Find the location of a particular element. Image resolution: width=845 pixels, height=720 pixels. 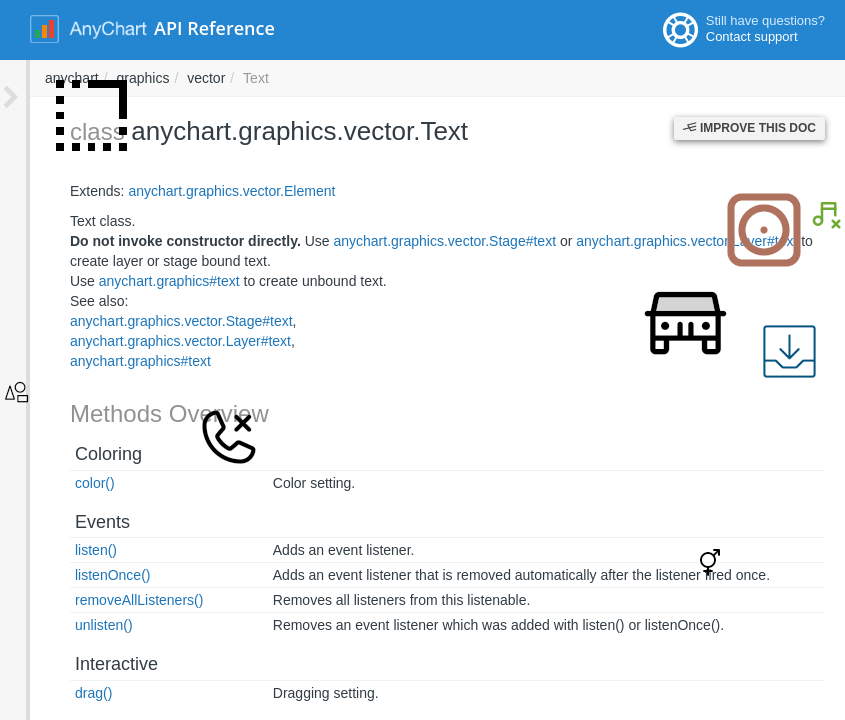

select off-road or adventure vehicle type is located at coordinates (685, 324).